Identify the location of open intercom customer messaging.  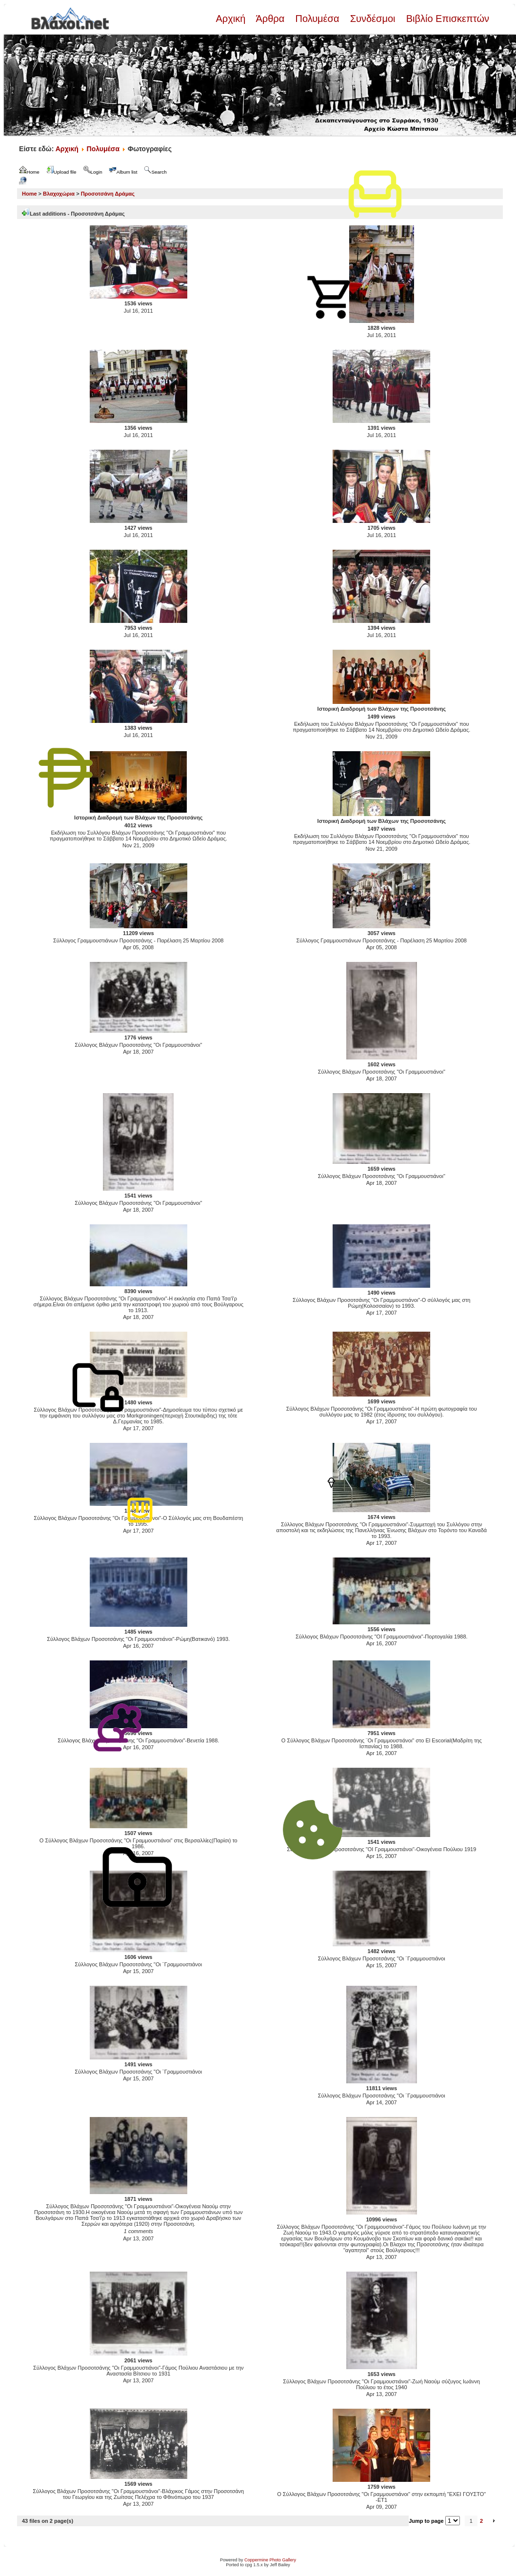
(140, 1510).